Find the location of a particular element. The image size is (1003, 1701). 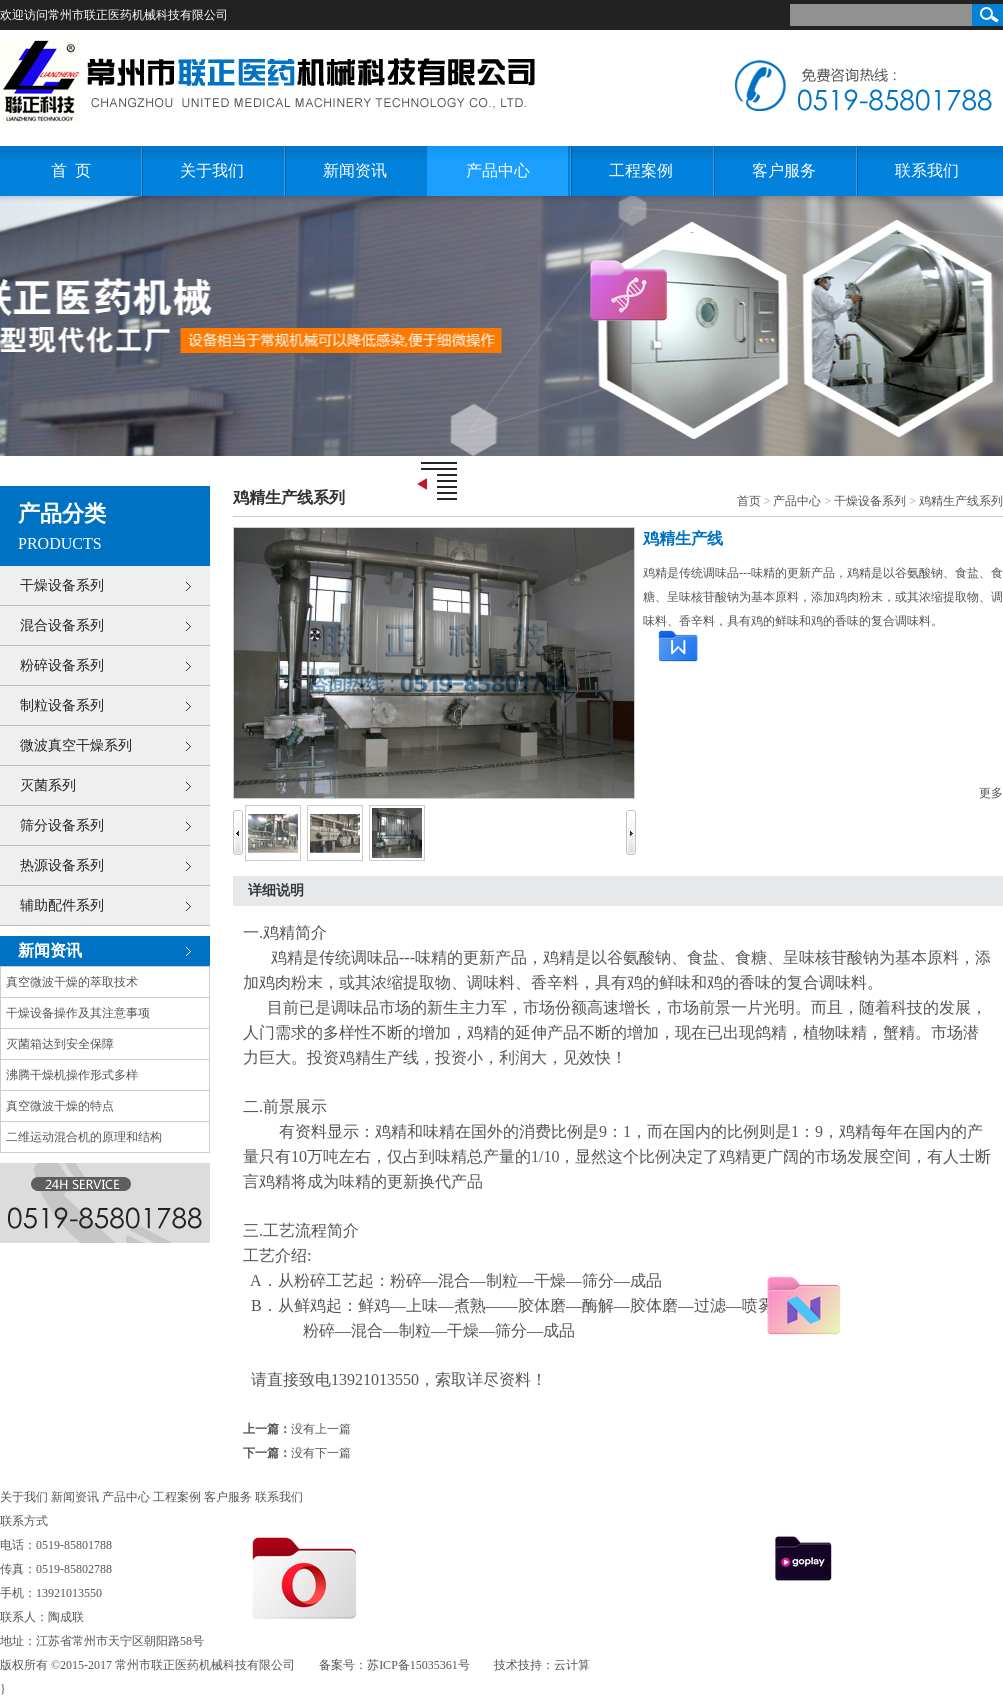

open biology course files is located at coordinates (628, 292).